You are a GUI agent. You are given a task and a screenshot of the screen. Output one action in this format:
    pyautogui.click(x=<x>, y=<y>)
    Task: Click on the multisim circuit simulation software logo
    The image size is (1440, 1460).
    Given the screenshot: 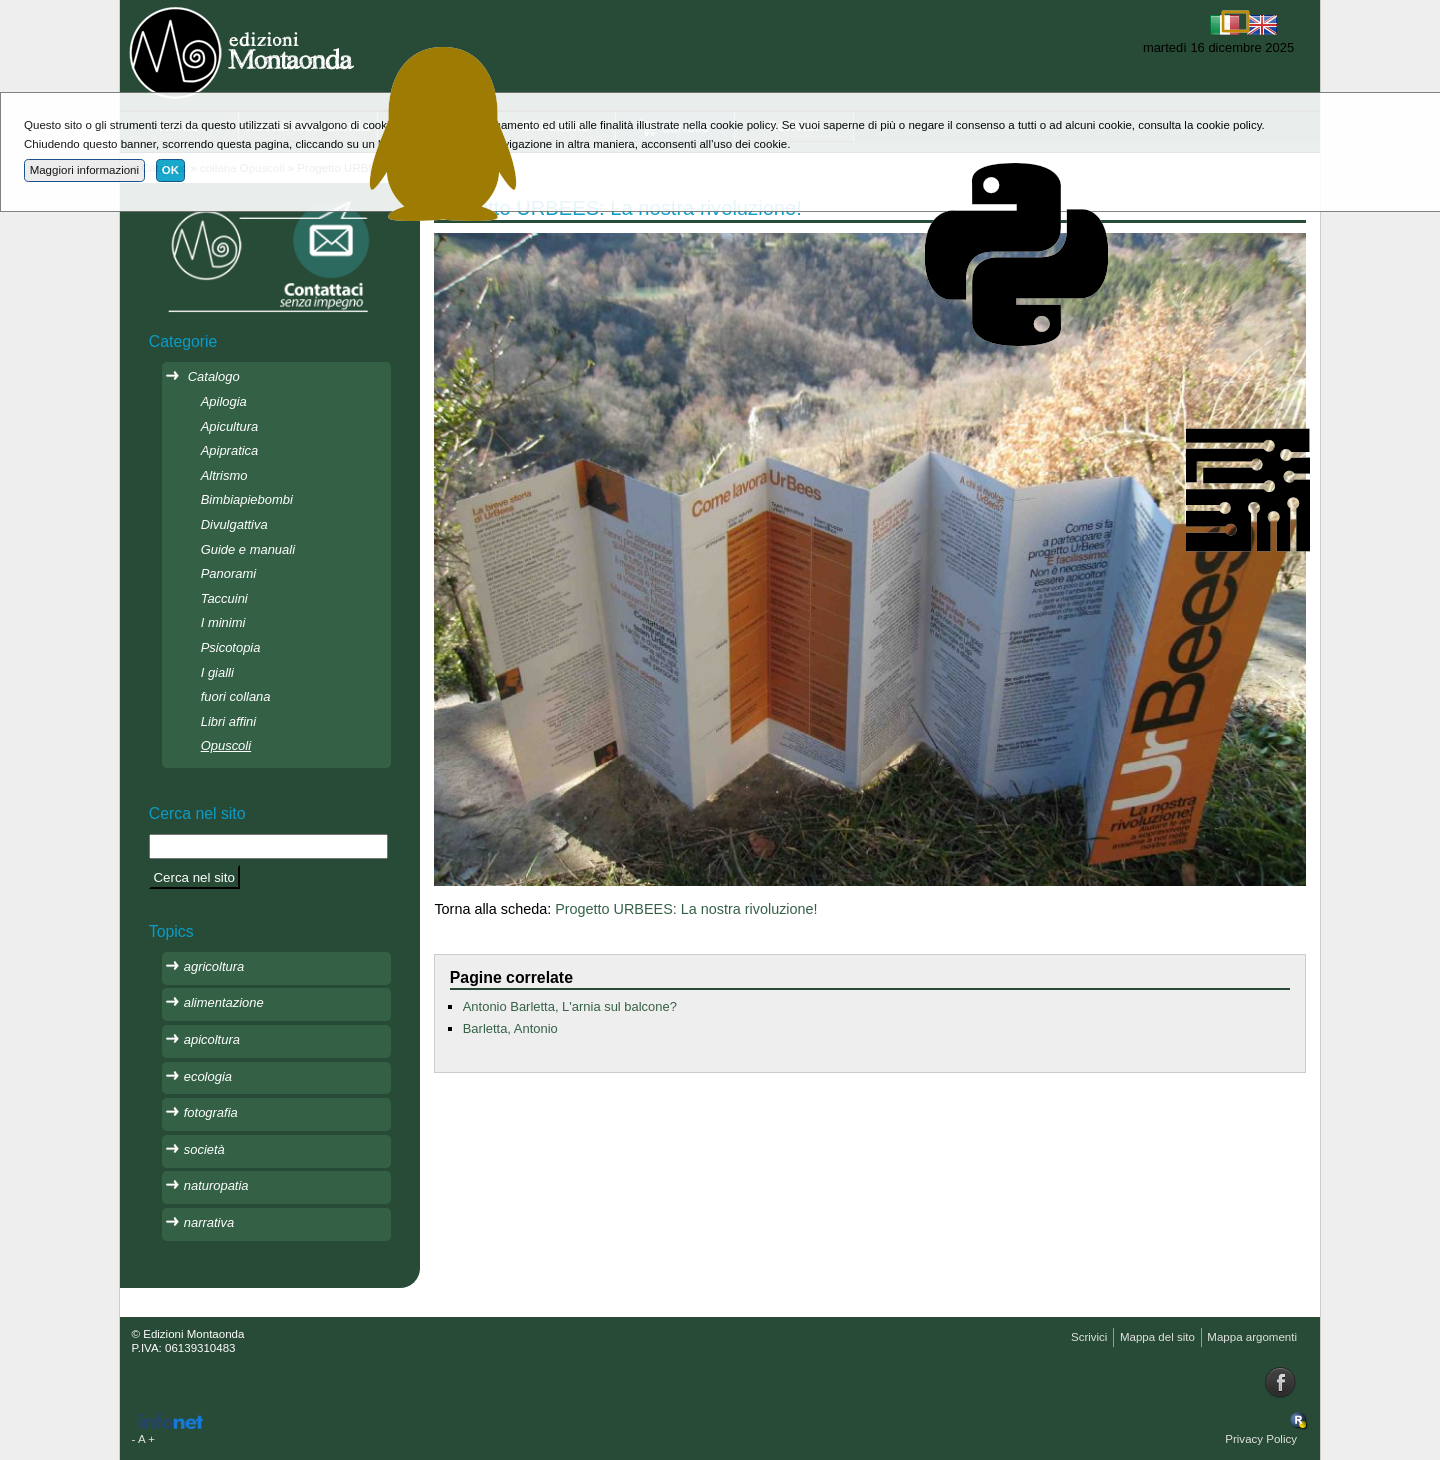 What is the action you would take?
    pyautogui.click(x=1248, y=490)
    